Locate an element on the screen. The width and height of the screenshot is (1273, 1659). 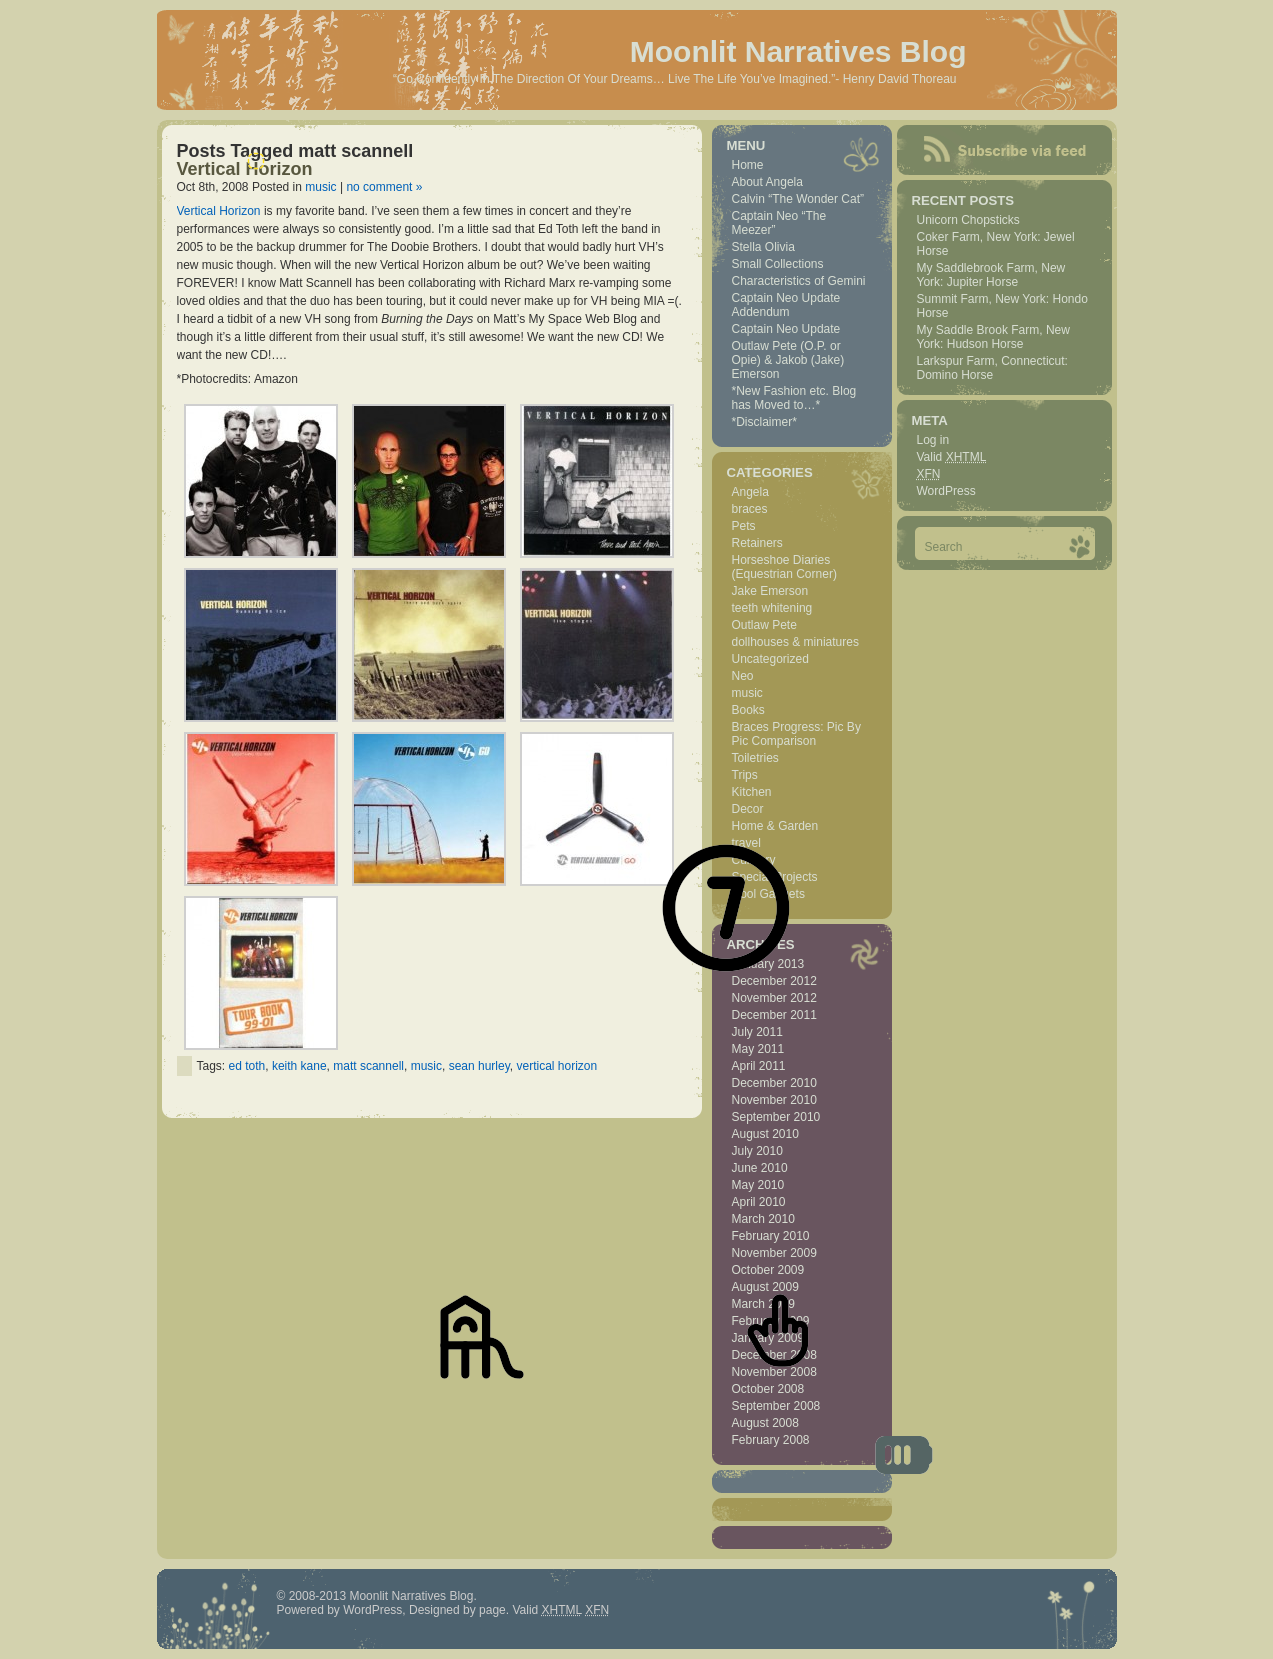
access playground or outdoor equipment information is located at coordinates (482, 1337).